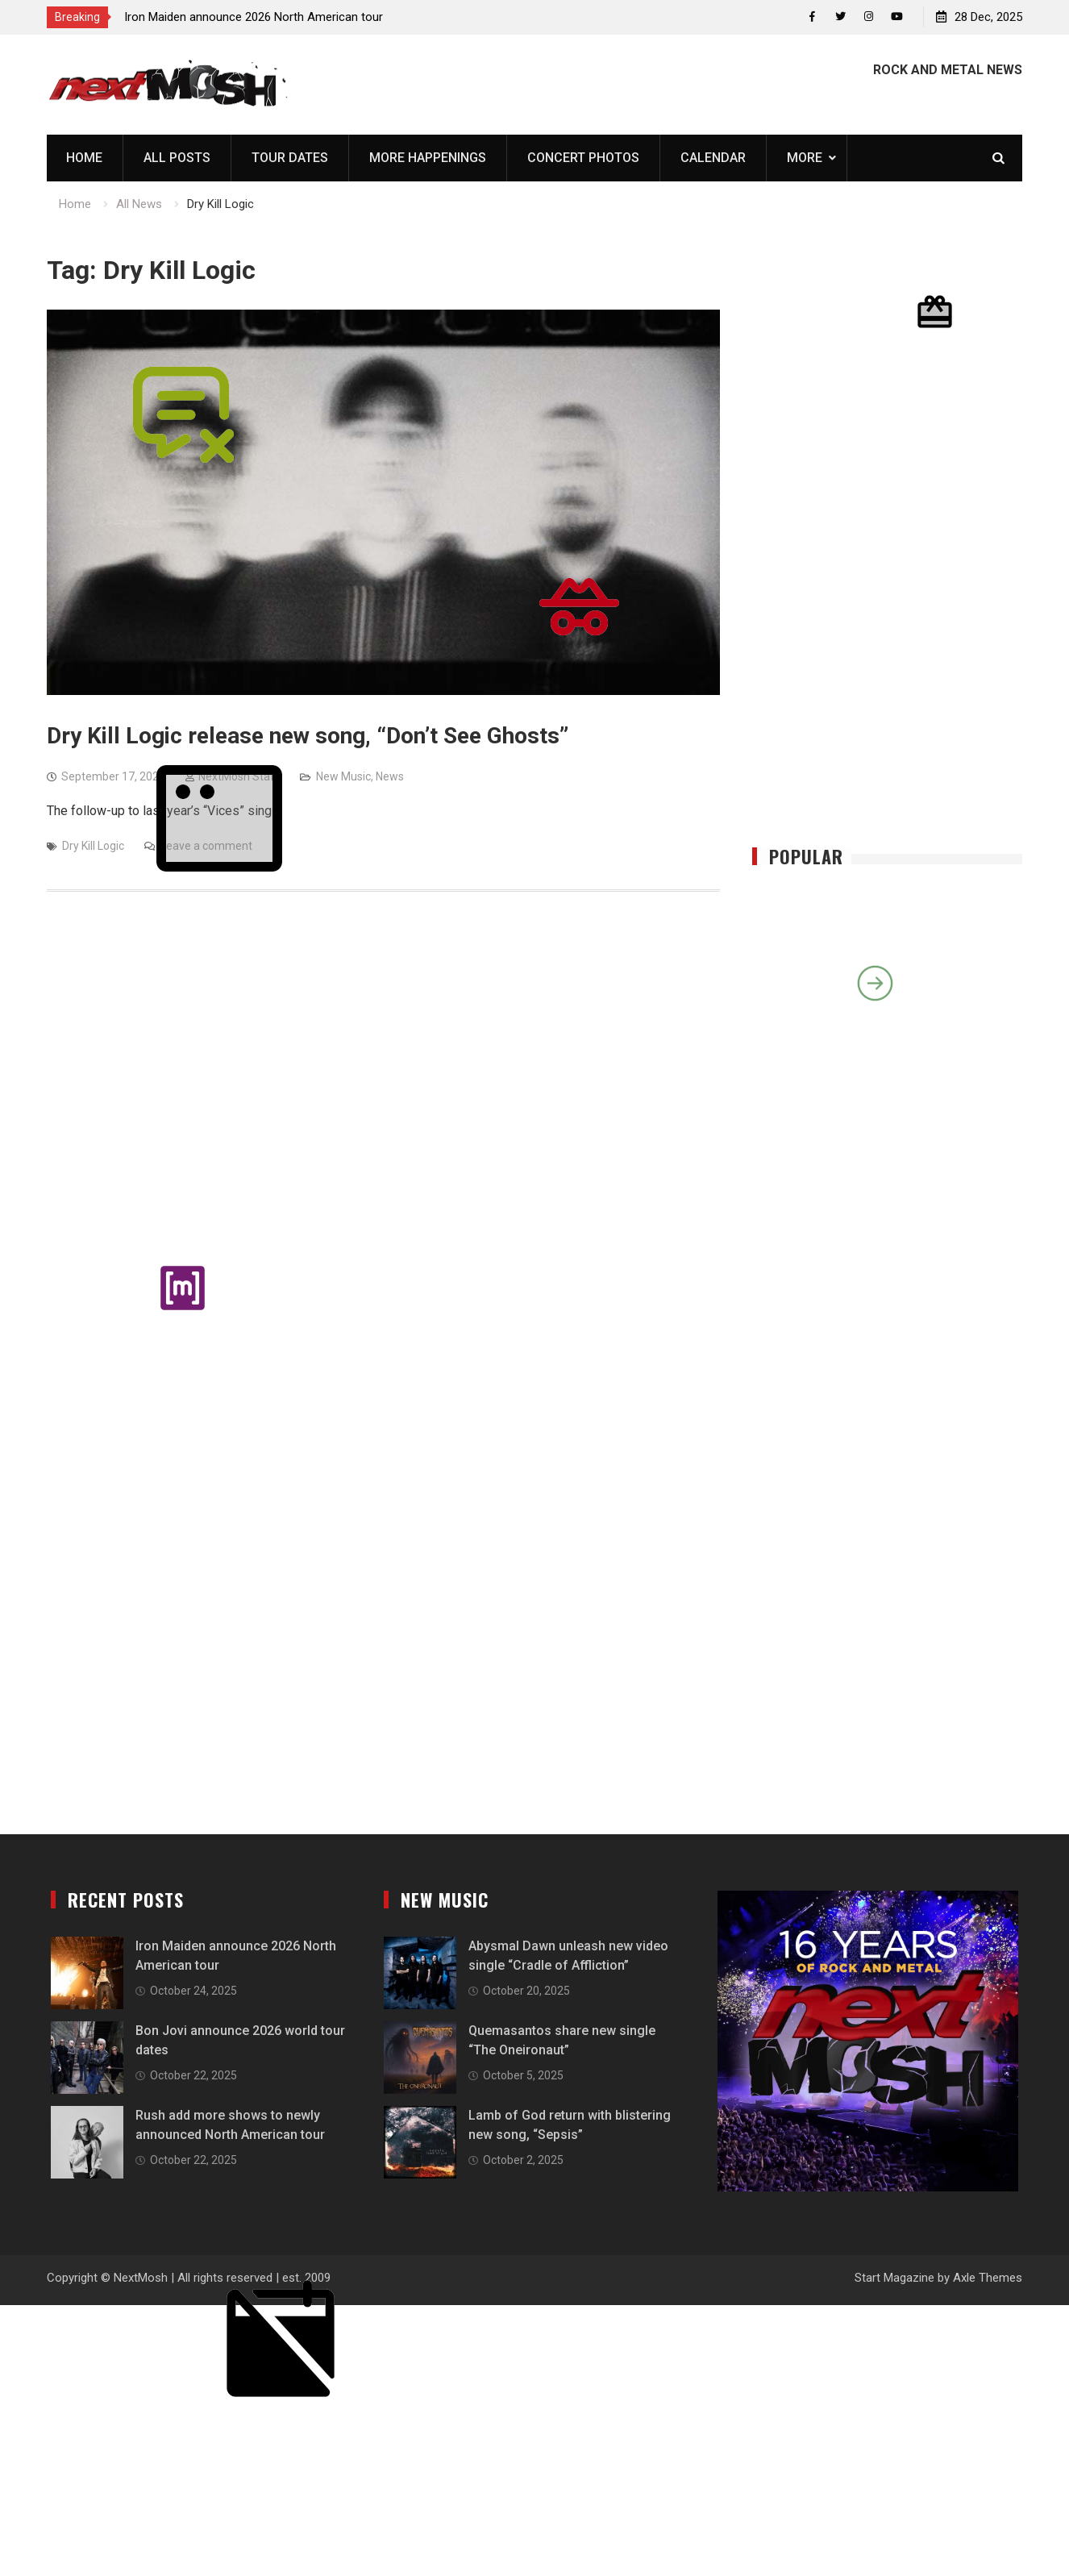 The width and height of the screenshot is (1069, 2576). Describe the element at coordinates (181, 410) in the screenshot. I see `delete a message or conversation` at that location.